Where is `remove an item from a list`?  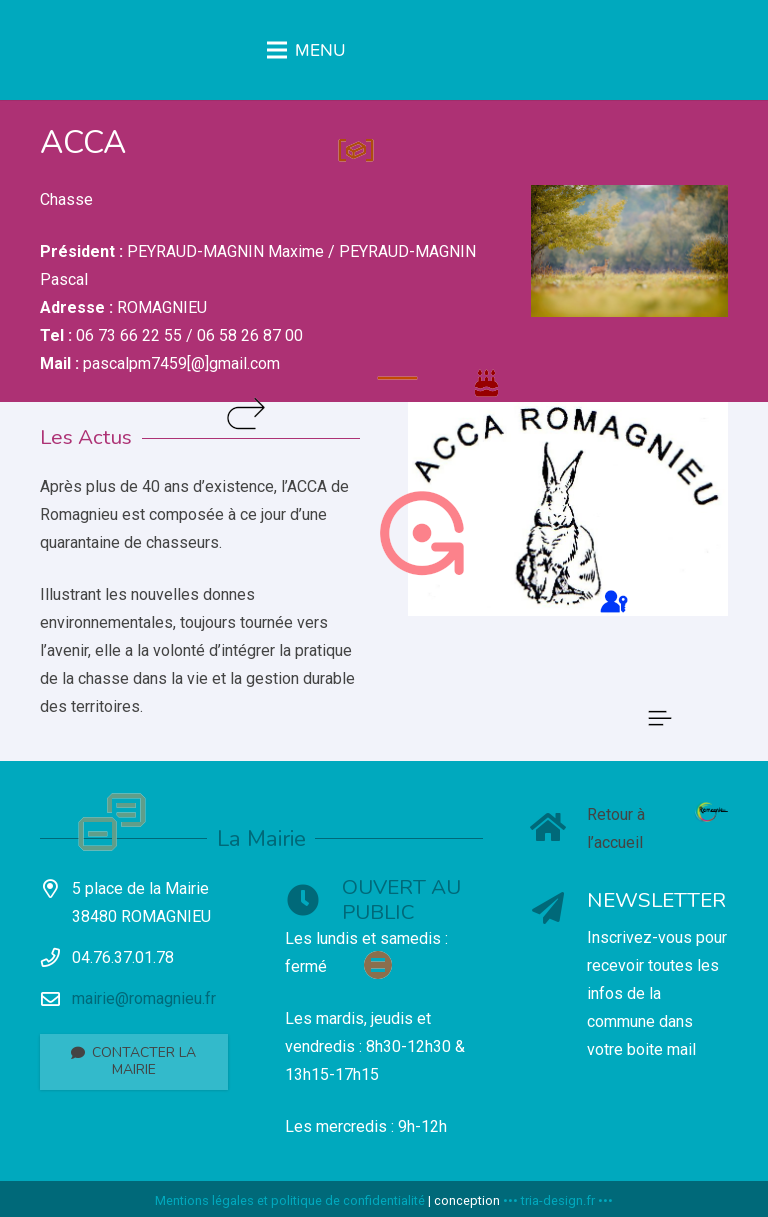
remove an item from a list is located at coordinates (397, 379).